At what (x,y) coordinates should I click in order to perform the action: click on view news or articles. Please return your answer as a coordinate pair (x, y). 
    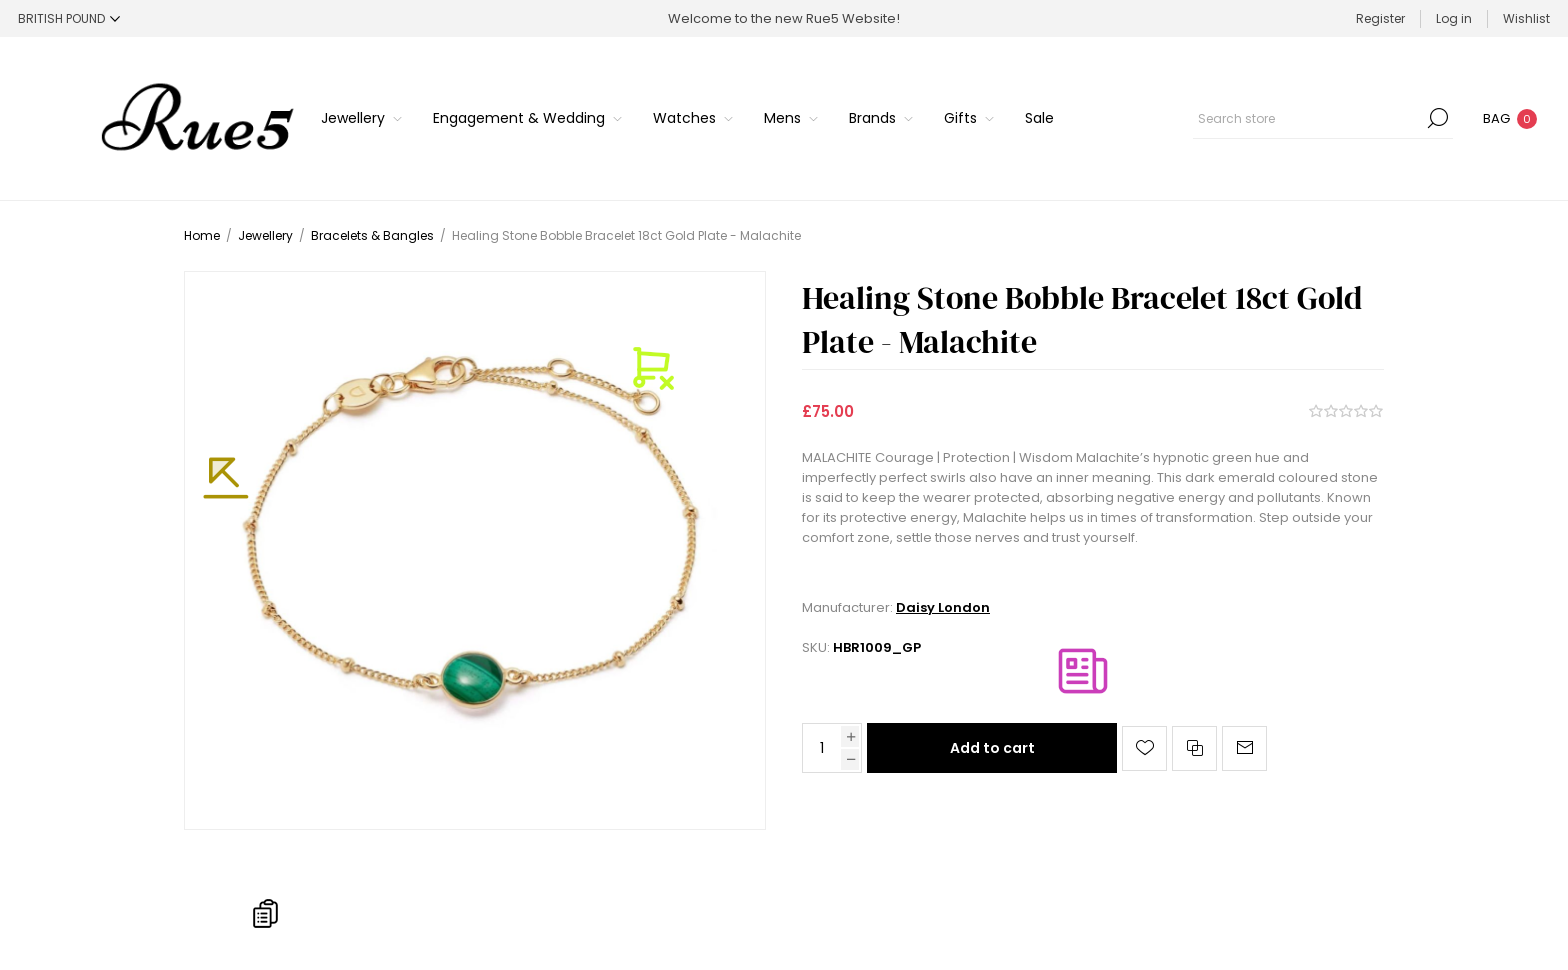
    Looking at the image, I should click on (1083, 671).